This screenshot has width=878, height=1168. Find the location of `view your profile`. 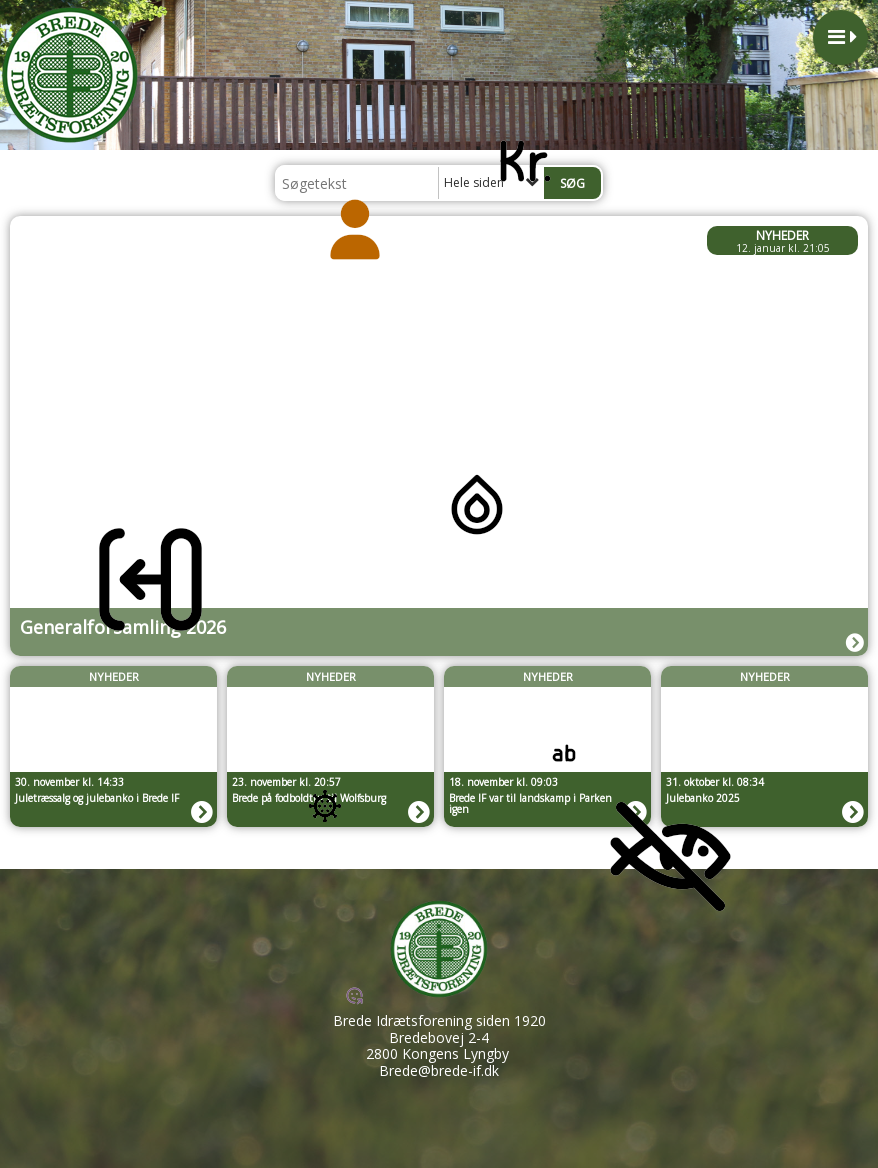

view your profile is located at coordinates (355, 229).